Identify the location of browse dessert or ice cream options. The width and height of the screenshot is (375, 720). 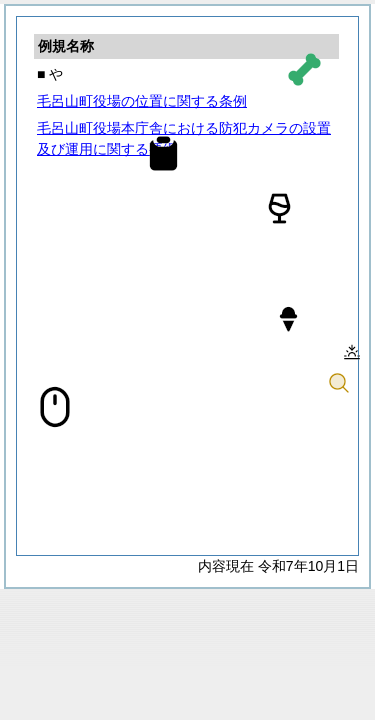
(288, 318).